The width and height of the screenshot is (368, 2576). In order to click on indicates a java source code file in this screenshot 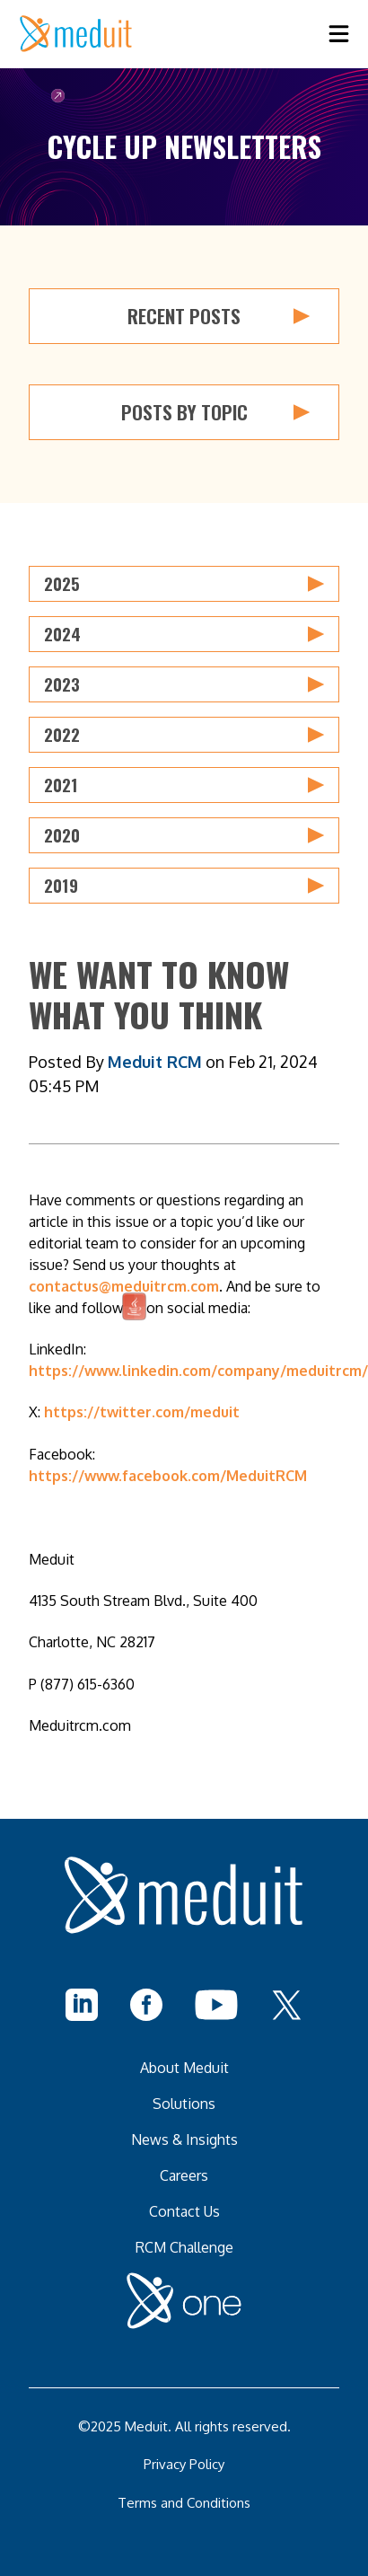, I will do `click(134, 1306)`.